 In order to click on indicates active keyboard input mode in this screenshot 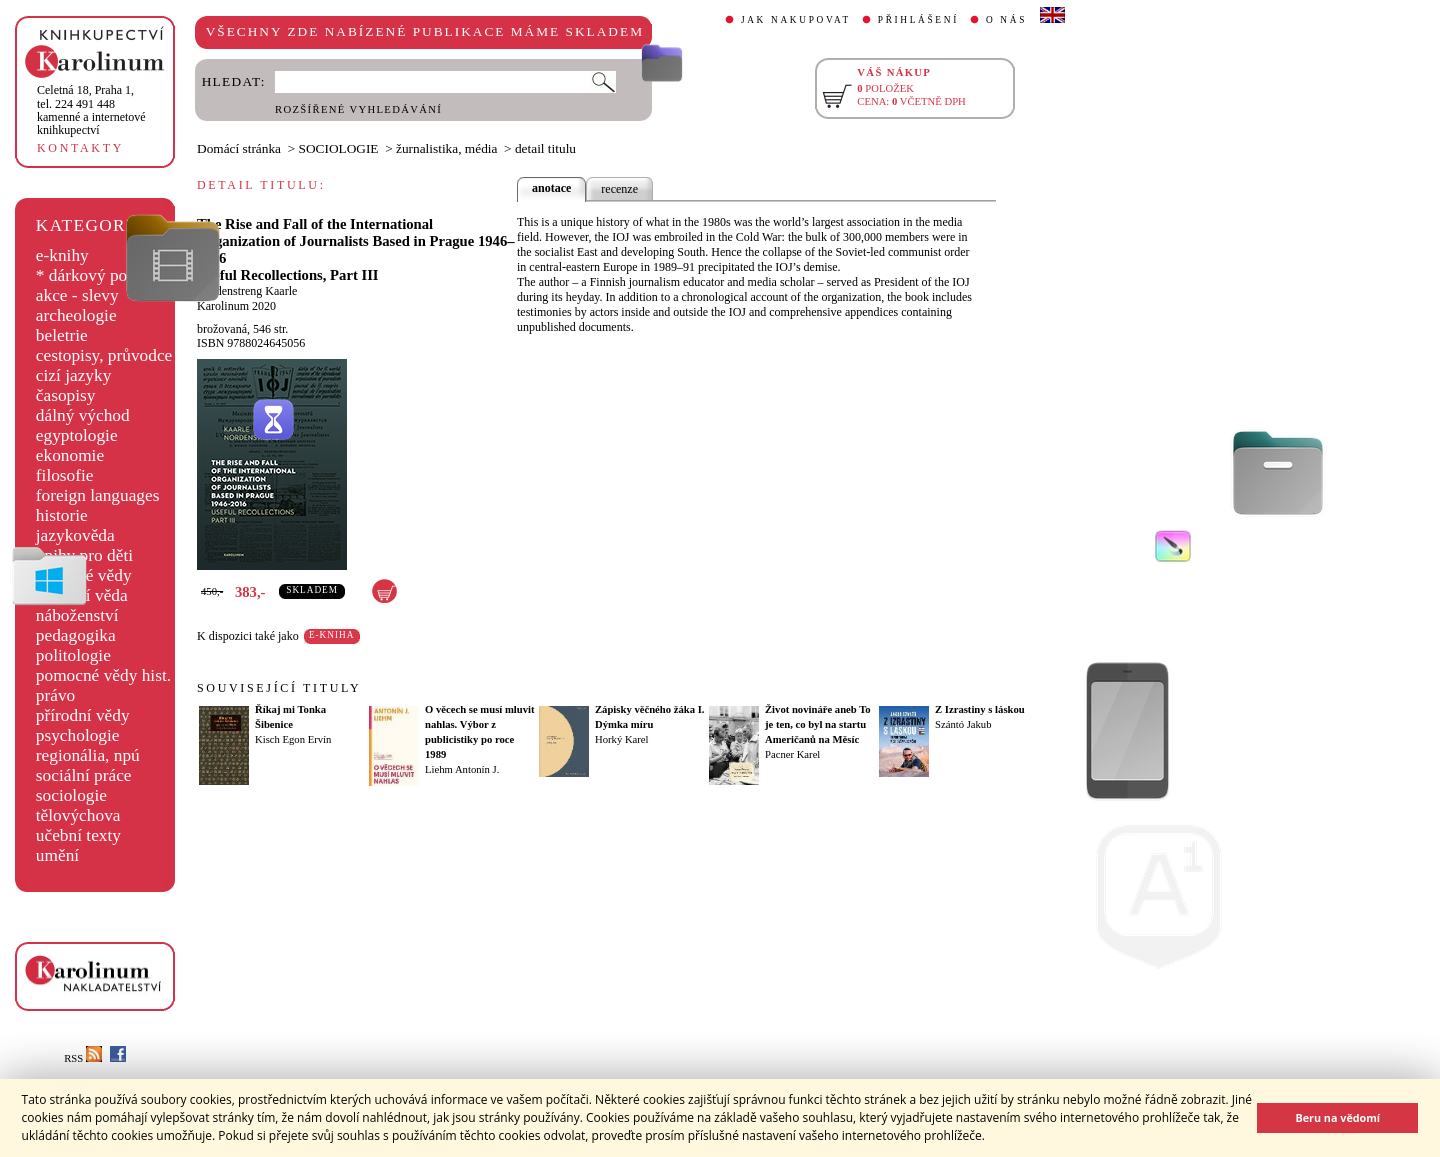, I will do `click(1159, 897)`.